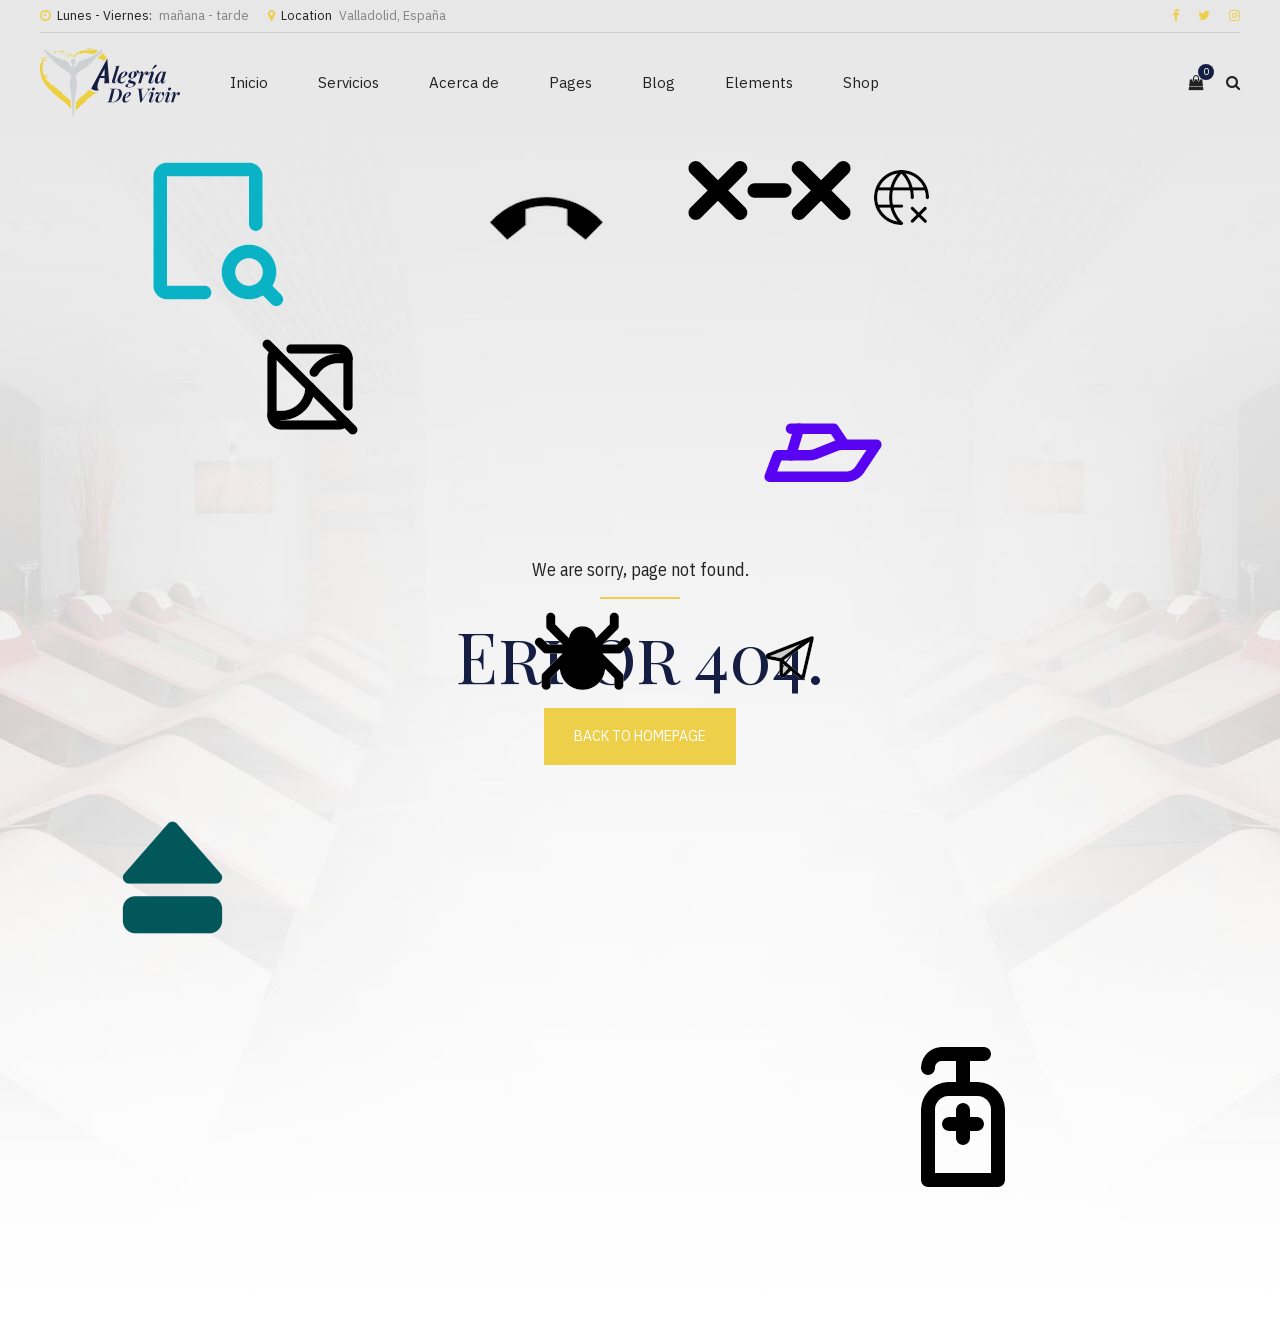 Image resolution: width=1280 pixels, height=1326 pixels. I want to click on search for a tablet device, so click(208, 231).